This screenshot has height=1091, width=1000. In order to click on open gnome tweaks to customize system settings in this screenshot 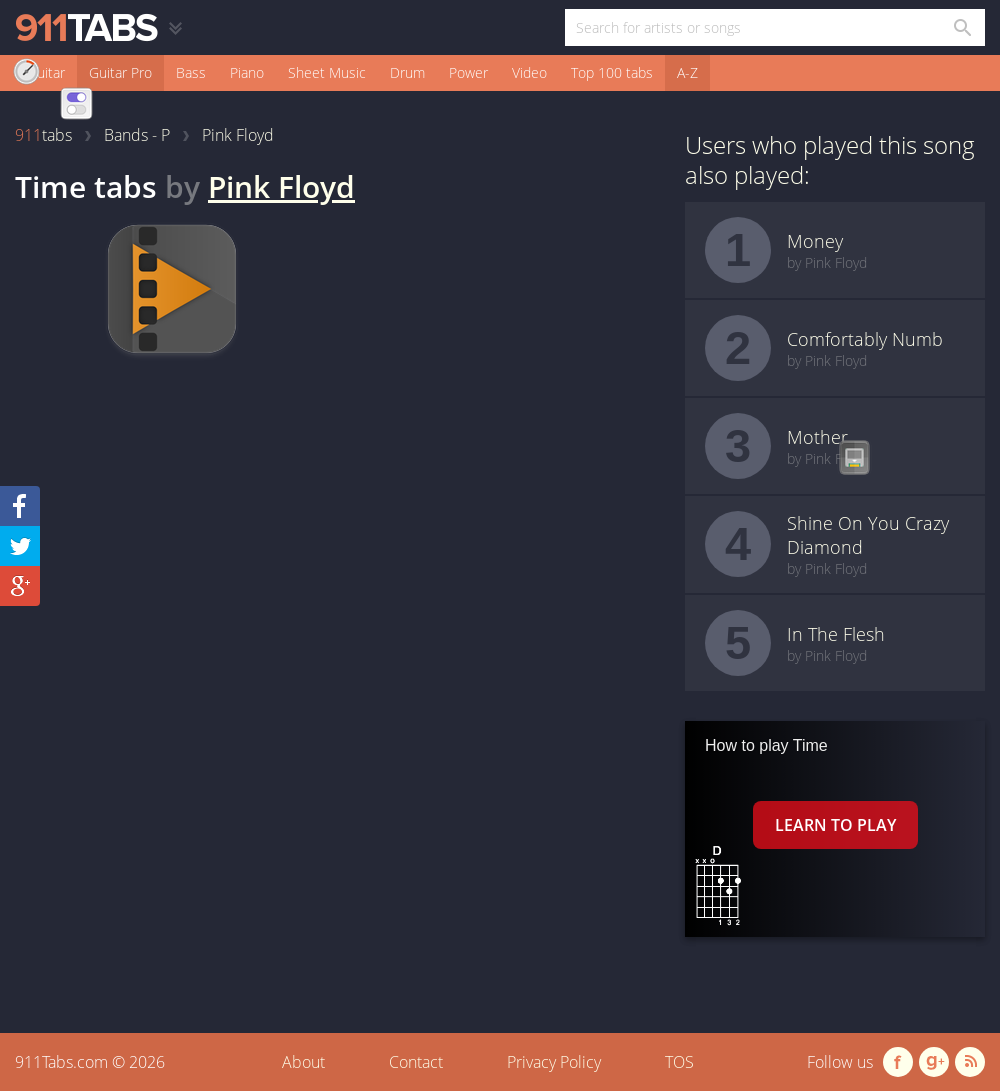, I will do `click(76, 103)`.